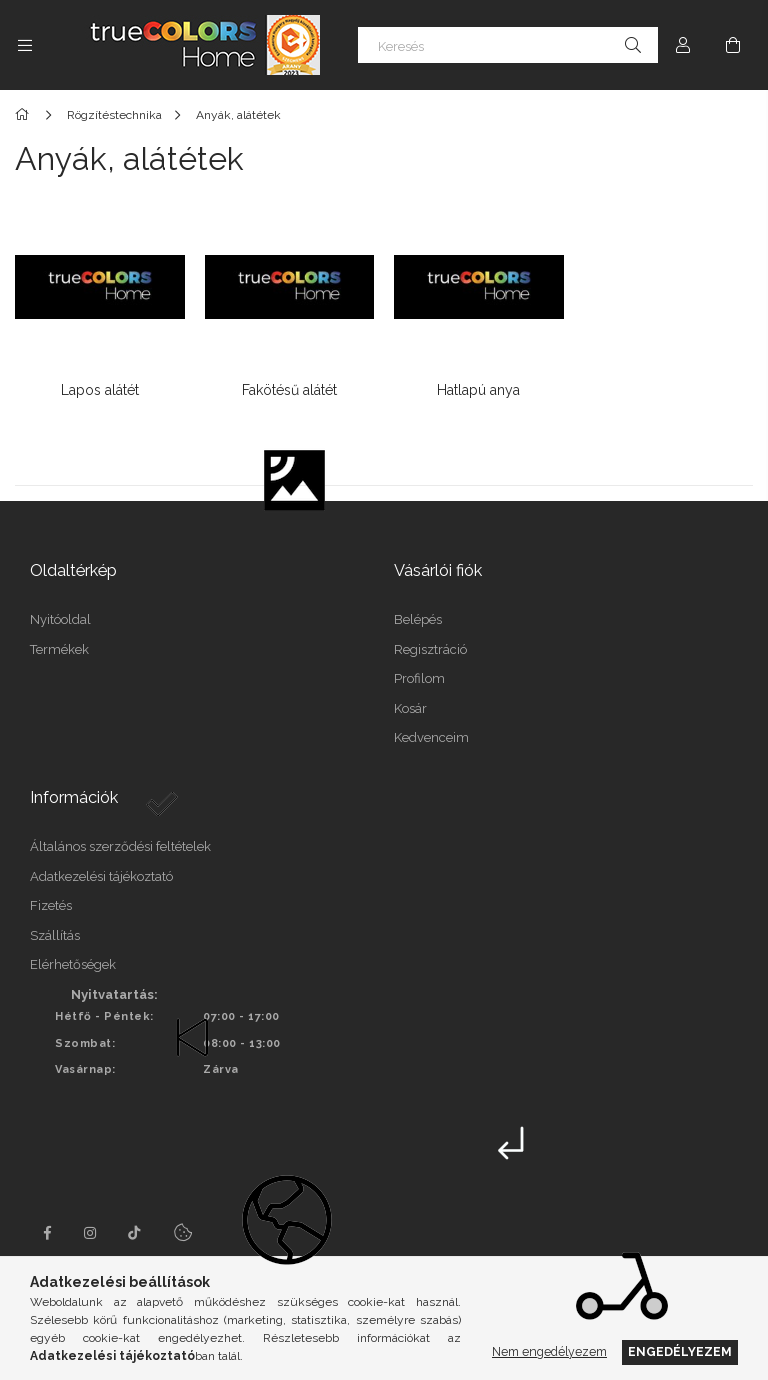 Image resolution: width=768 pixels, height=1380 pixels. What do you see at coordinates (622, 1289) in the screenshot?
I see `select scooter as transportation mode` at bounding box center [622, 1289].